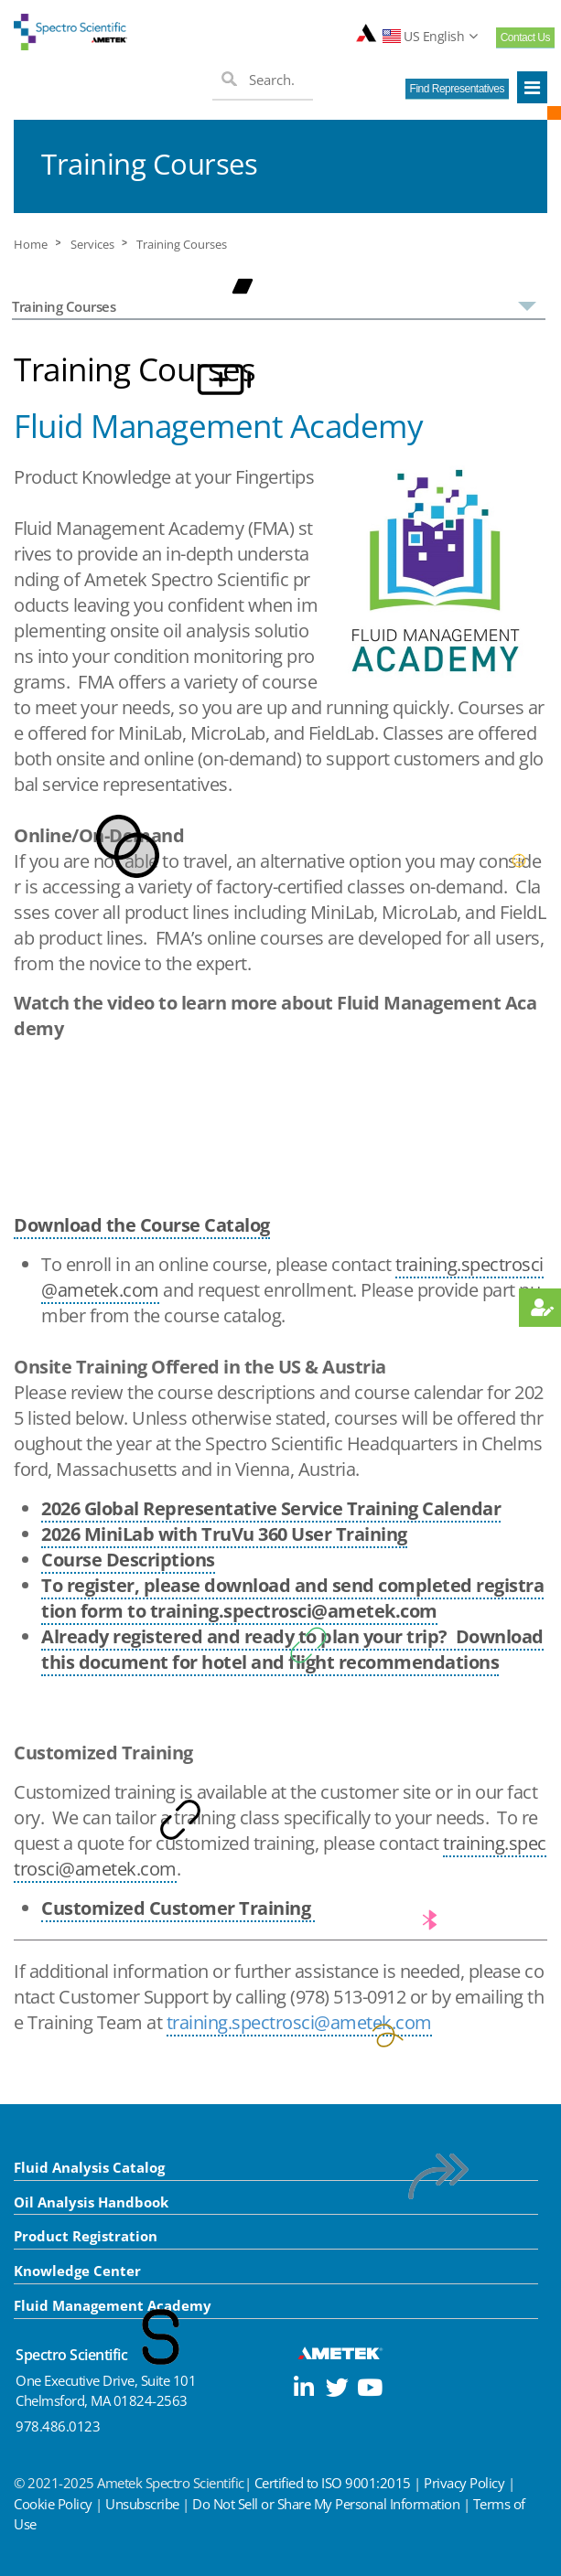 This screenshot has width=561, height=2576. What do you see at coordinates (127, 846) in the screenshot?
I see `merge or combine selected objects` at bounding box center [127, 846].